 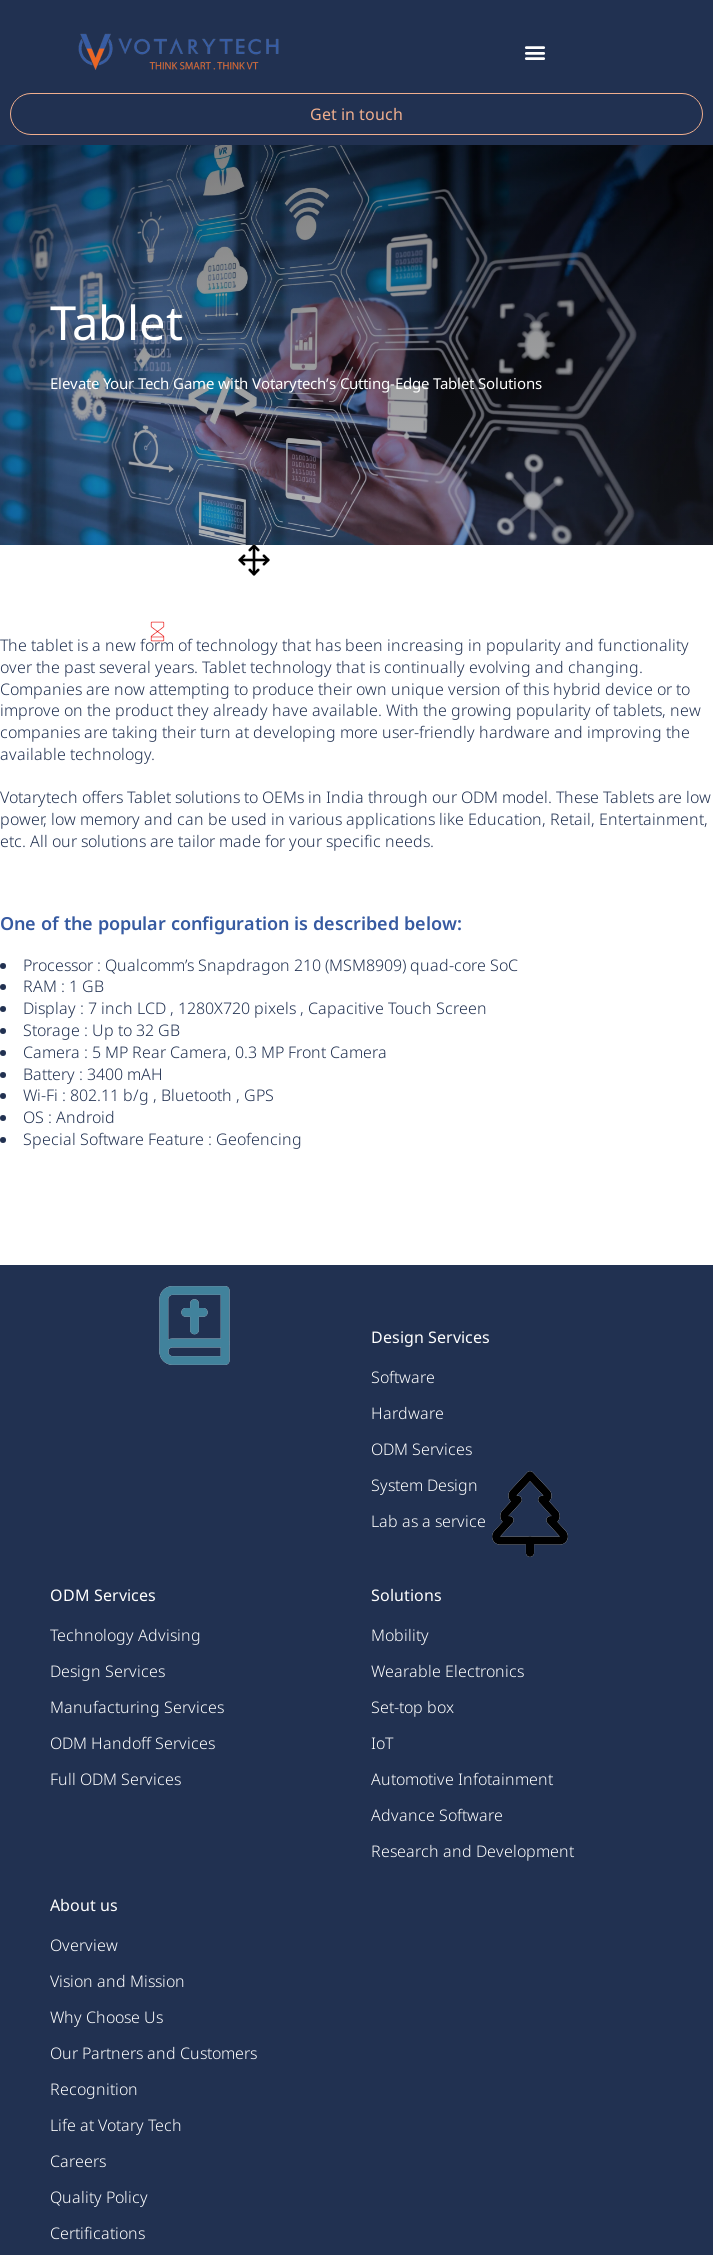 I want to click on access religious texts or scriptures, so click(x=194, y=1325).